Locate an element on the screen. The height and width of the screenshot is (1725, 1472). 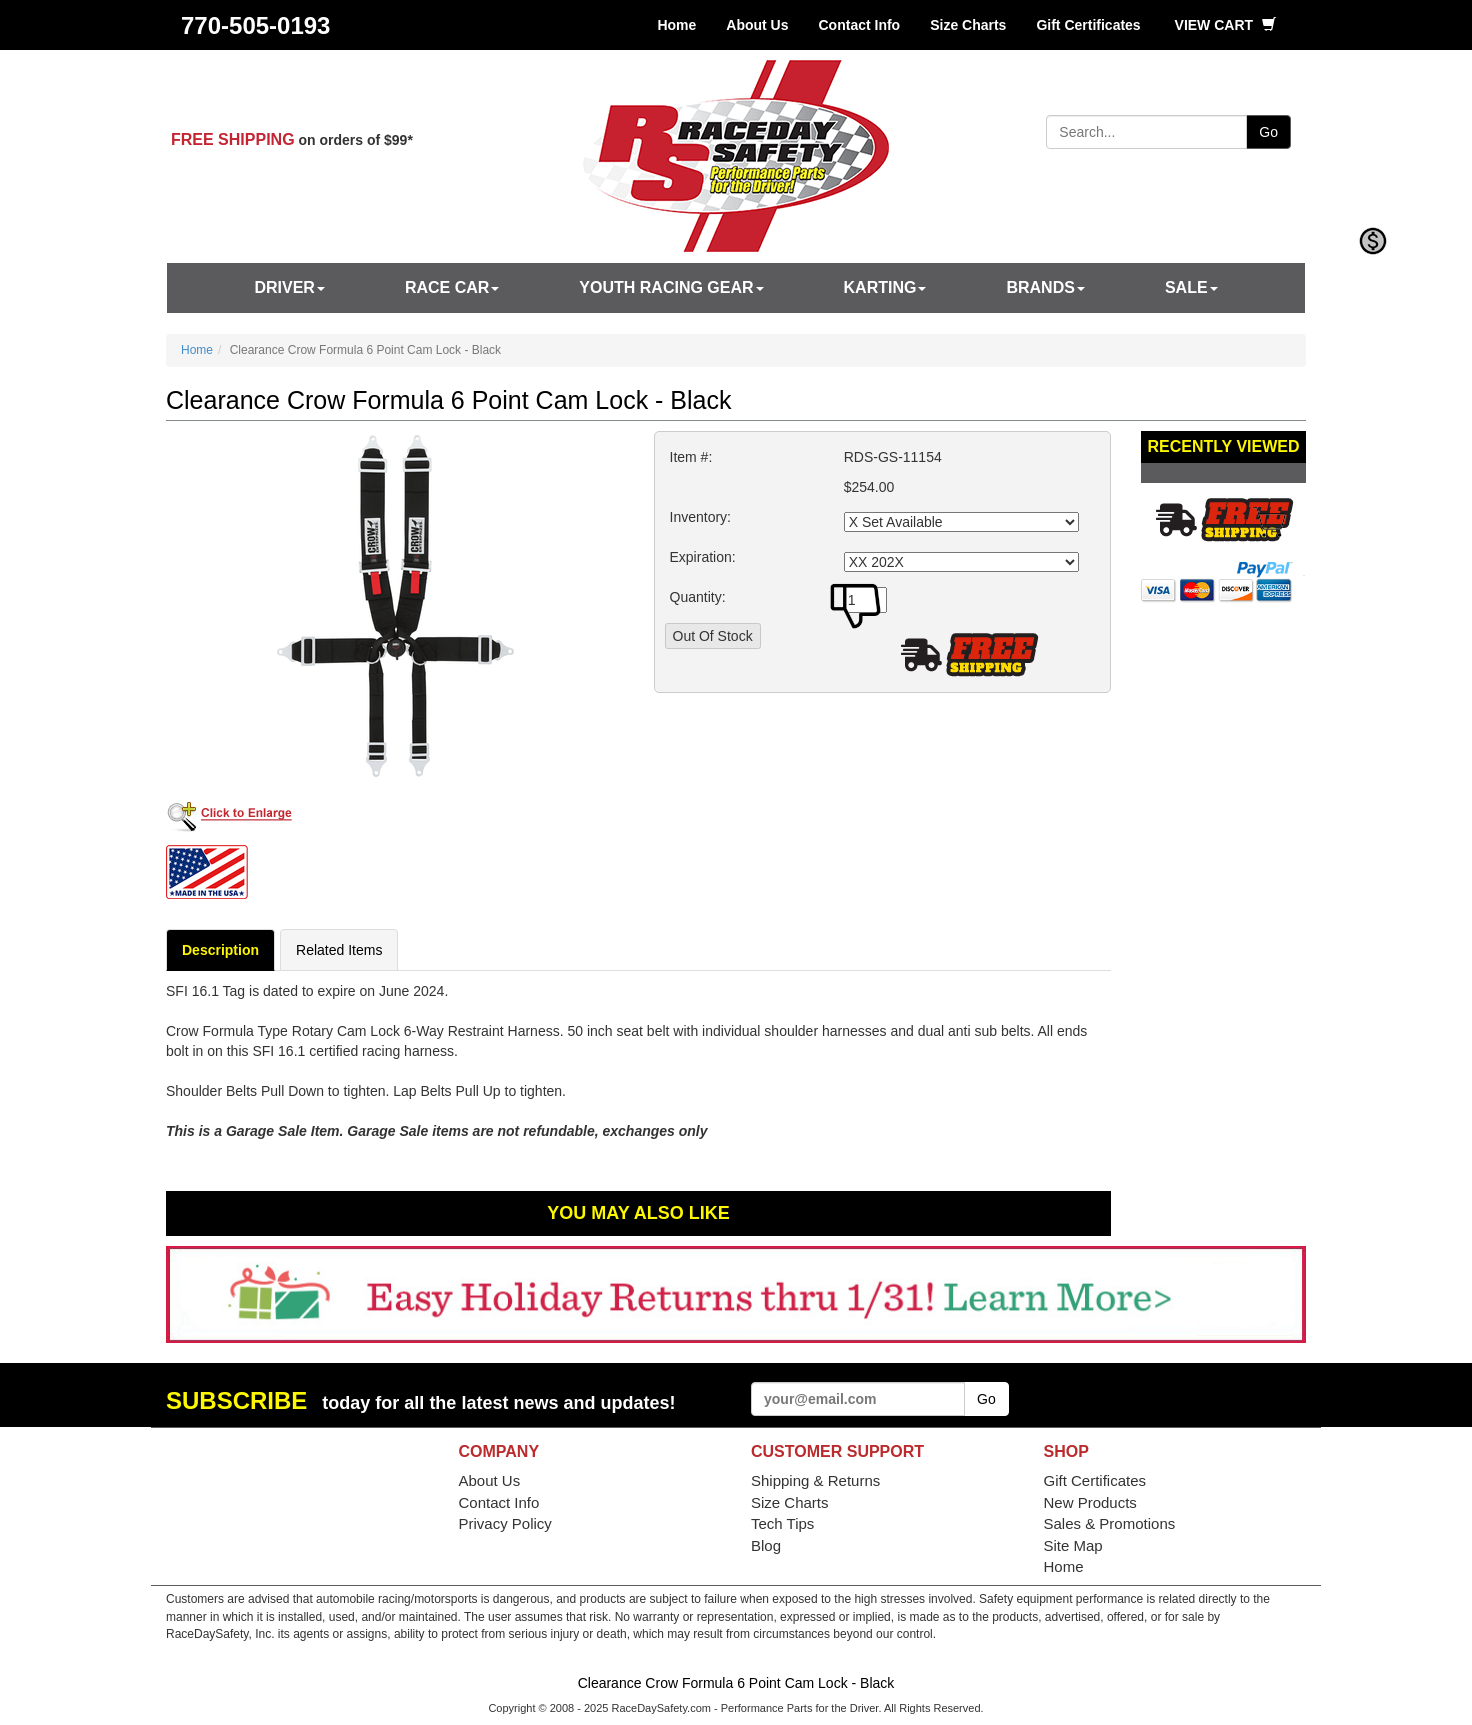
dislike or downvote content is located at coordinates (855, 603).